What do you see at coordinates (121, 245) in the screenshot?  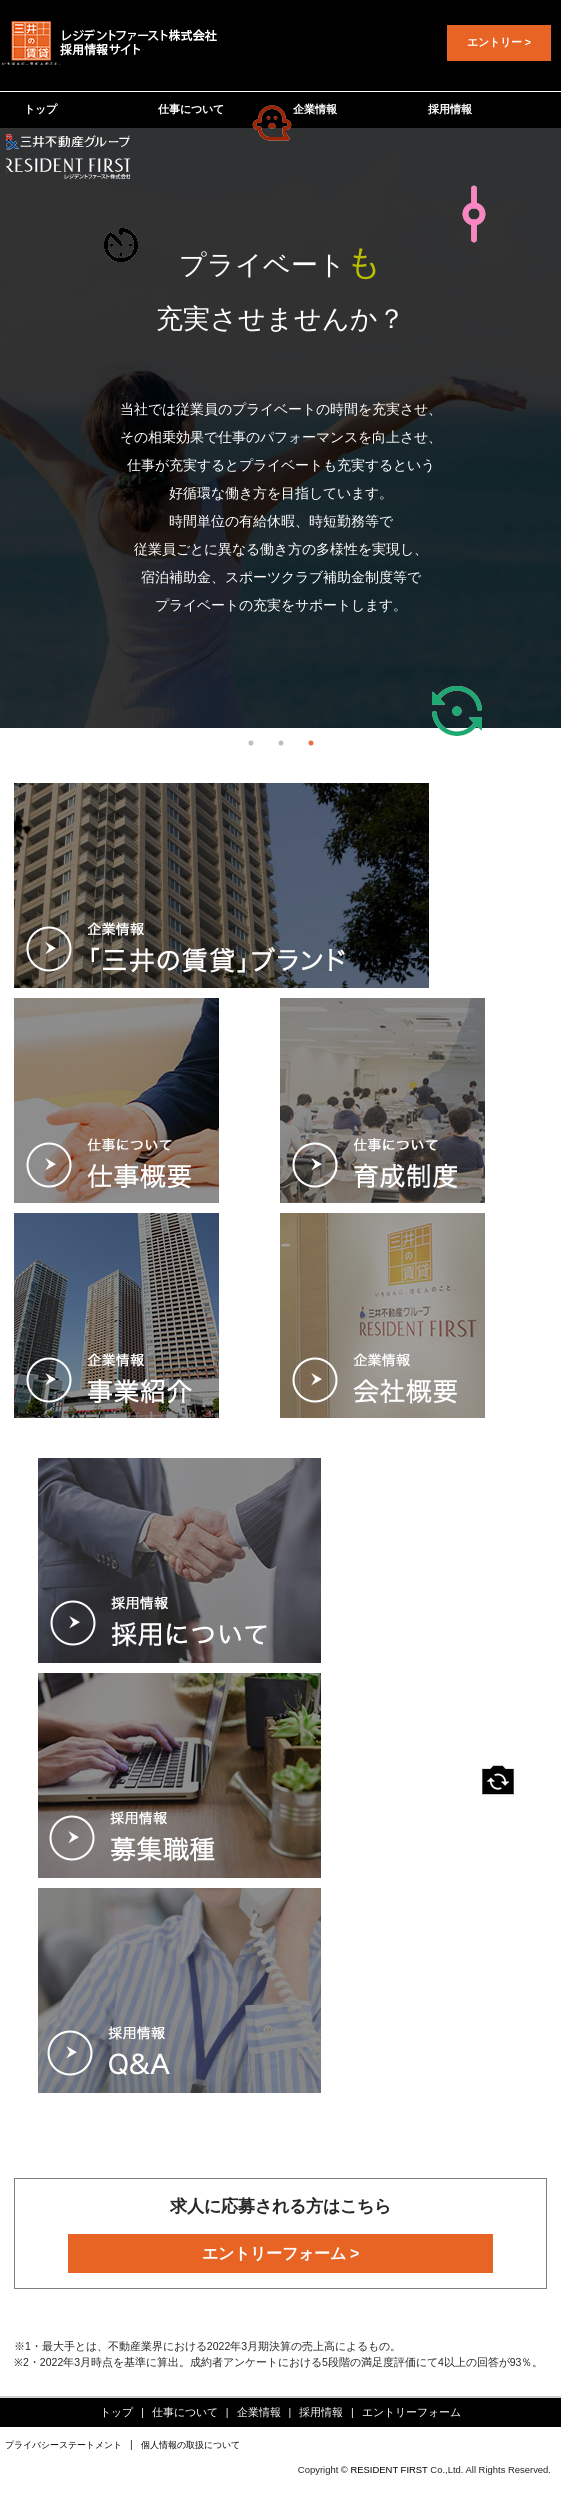 I see `set or view a countdown timer` at bounding box center [121, 245].